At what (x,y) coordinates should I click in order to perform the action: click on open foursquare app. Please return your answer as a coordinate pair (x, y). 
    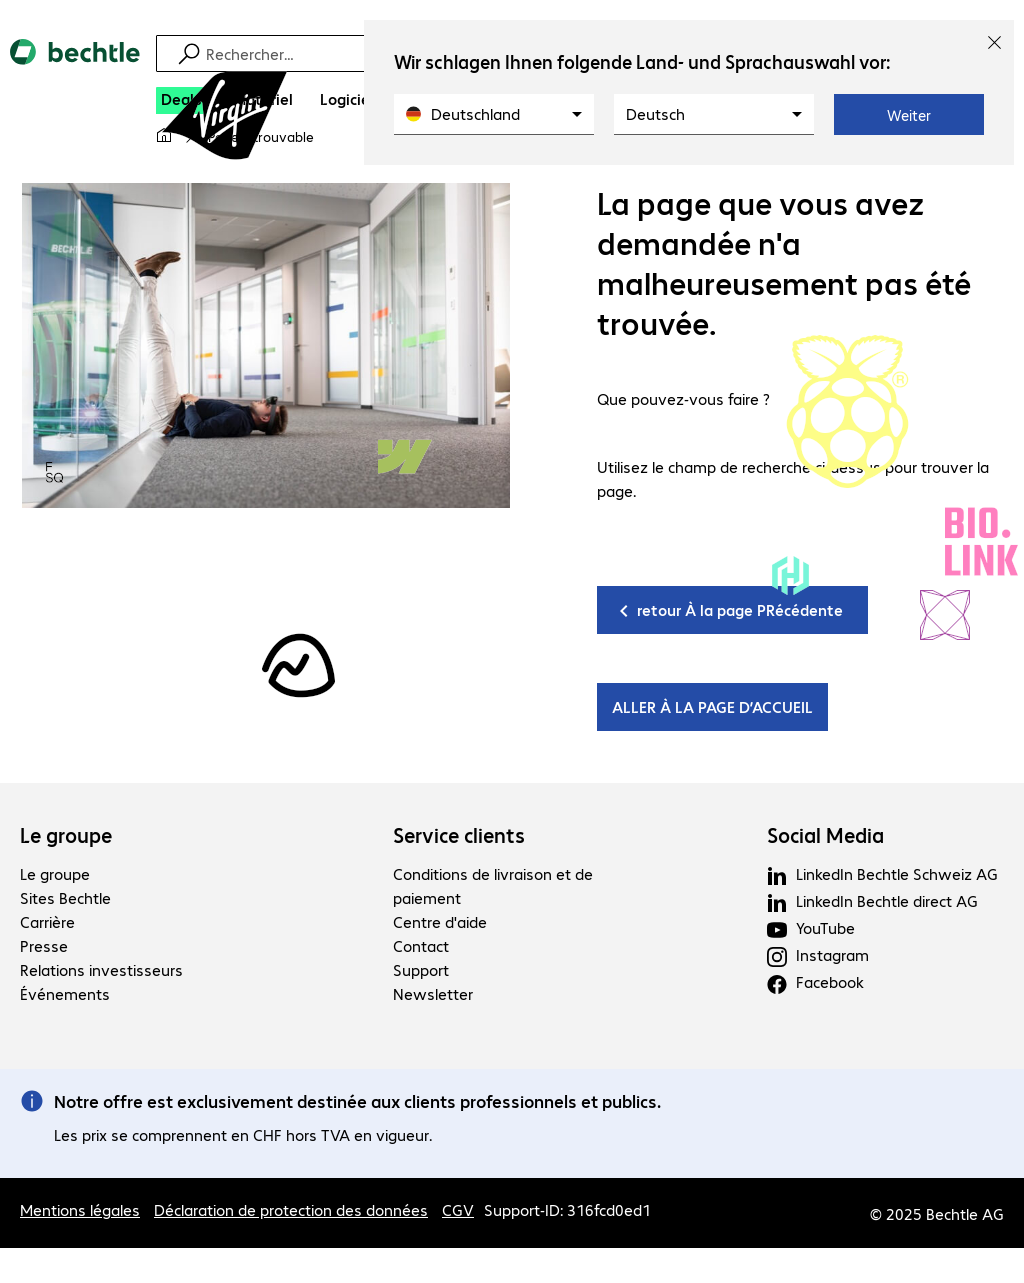
    Looking at the image, I should click on (54, 472).